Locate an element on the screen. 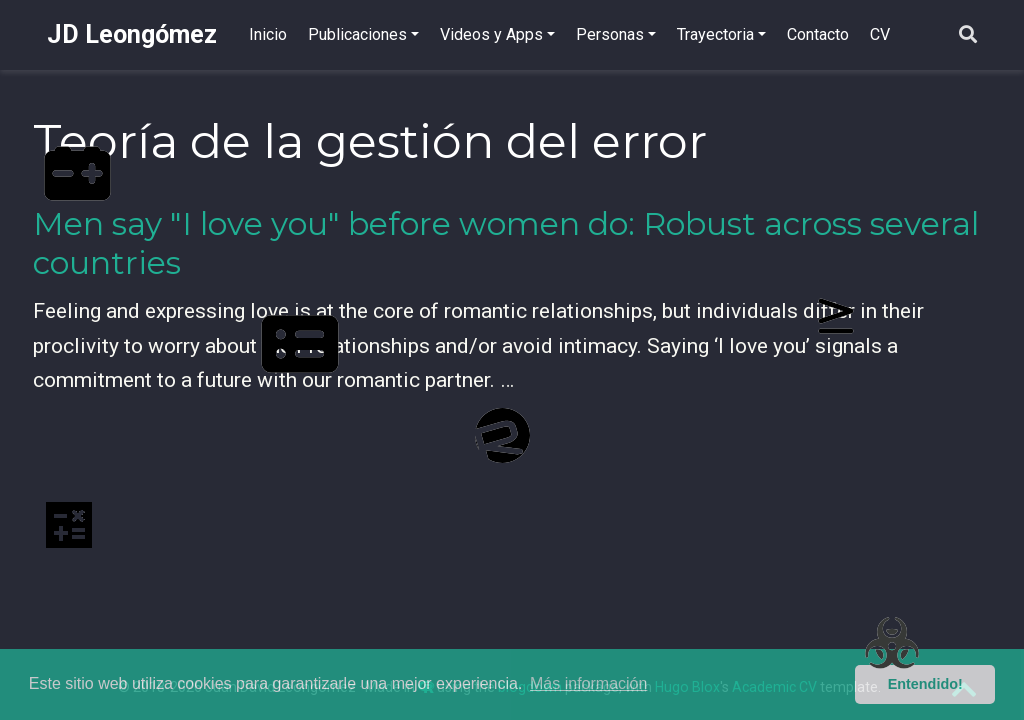  view list or menu items is located at coordinates (300, 344).